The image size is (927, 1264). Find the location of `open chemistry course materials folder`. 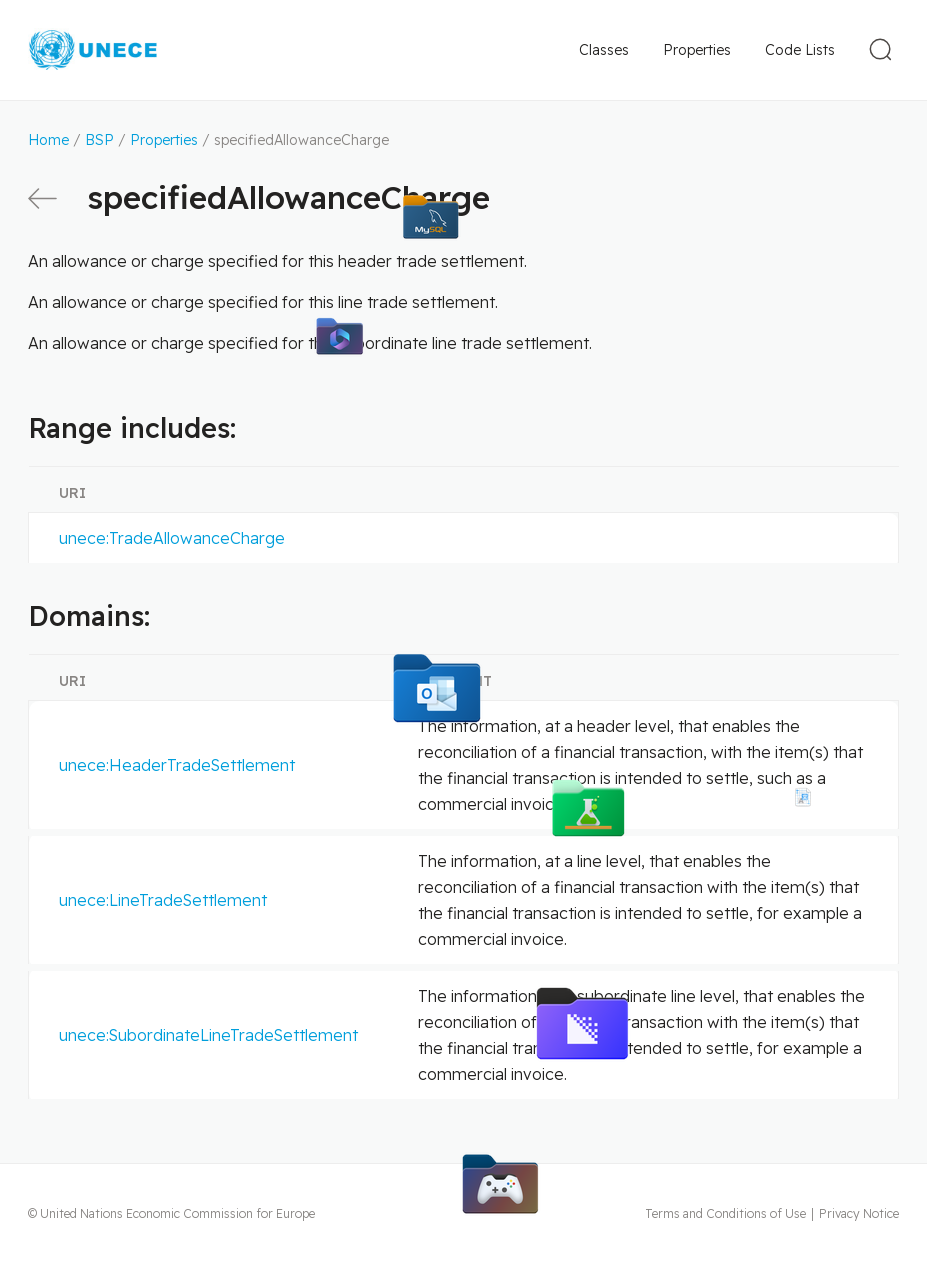

open chemistry course materials folder is located at coordinates (588, 810).